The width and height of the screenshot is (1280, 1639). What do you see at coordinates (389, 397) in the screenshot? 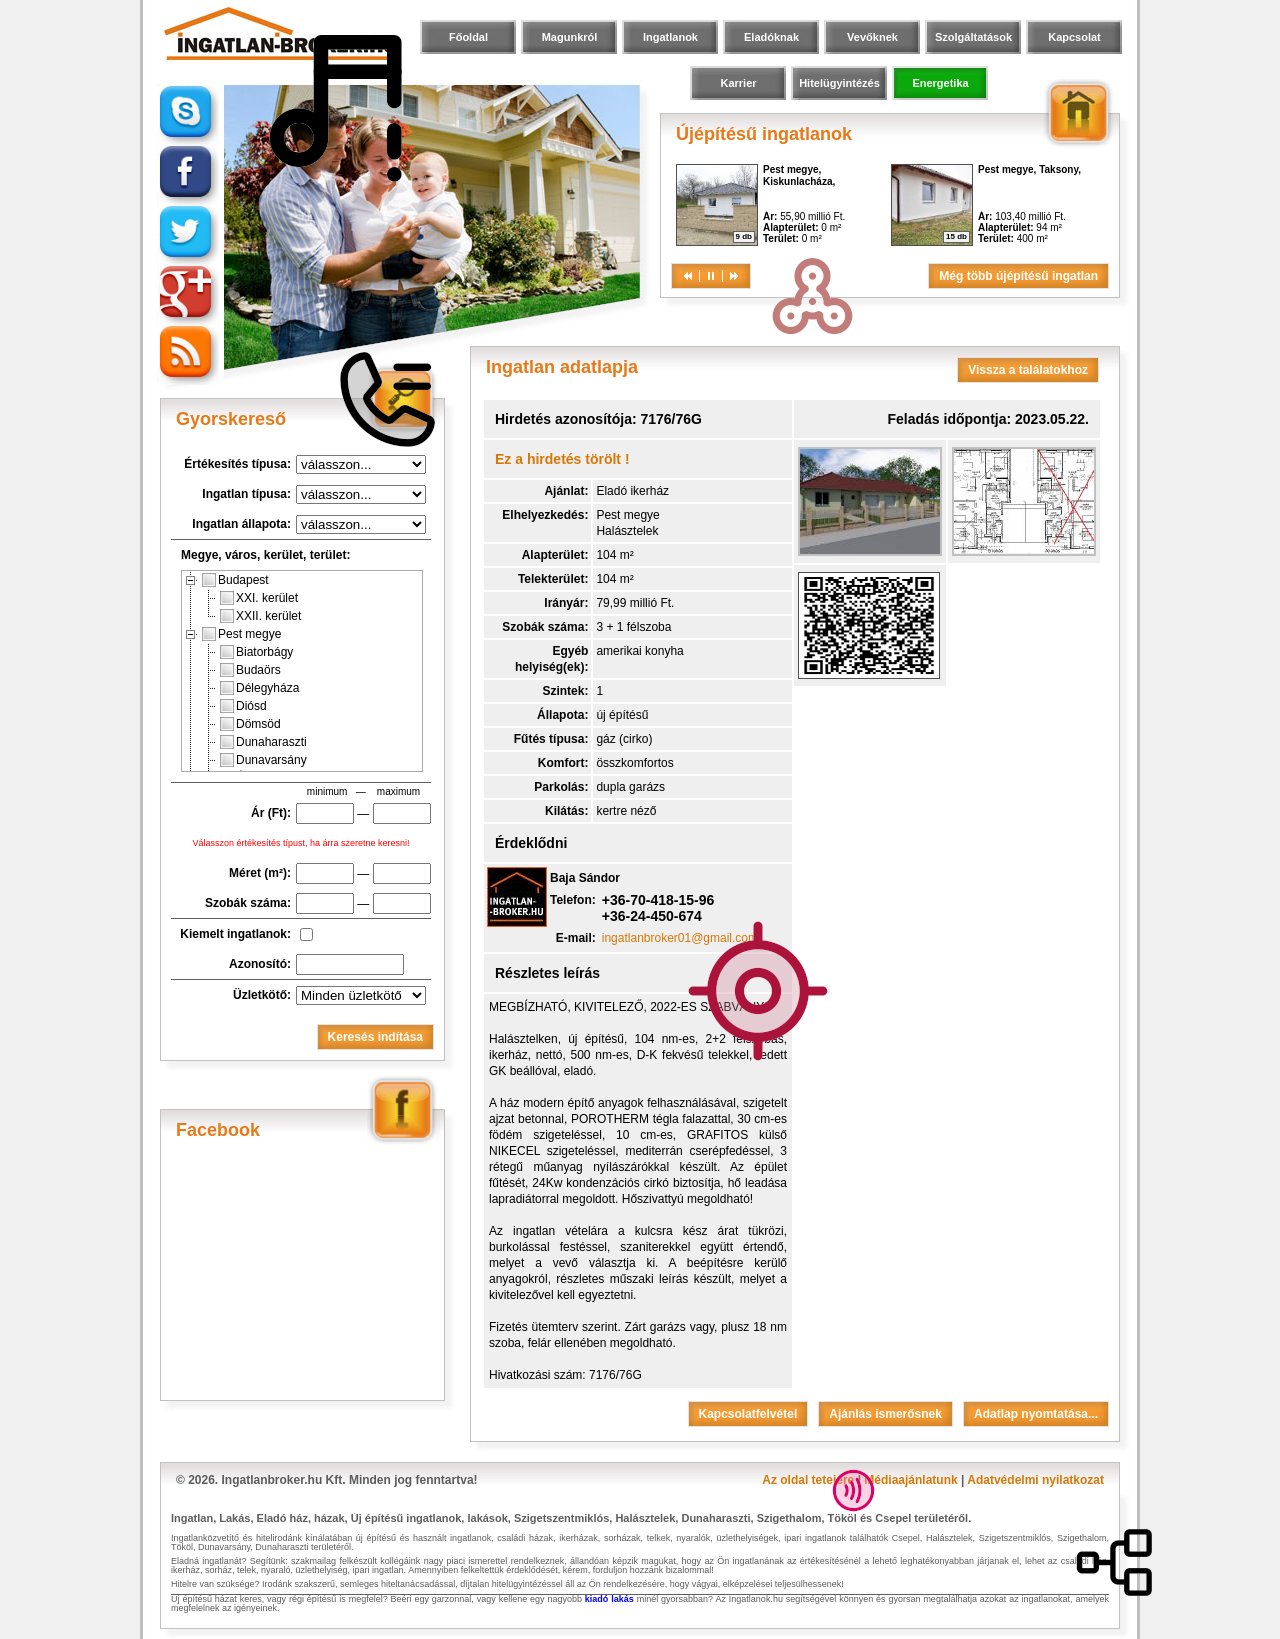
I see `view contact list` at bounding box center [389, 397].